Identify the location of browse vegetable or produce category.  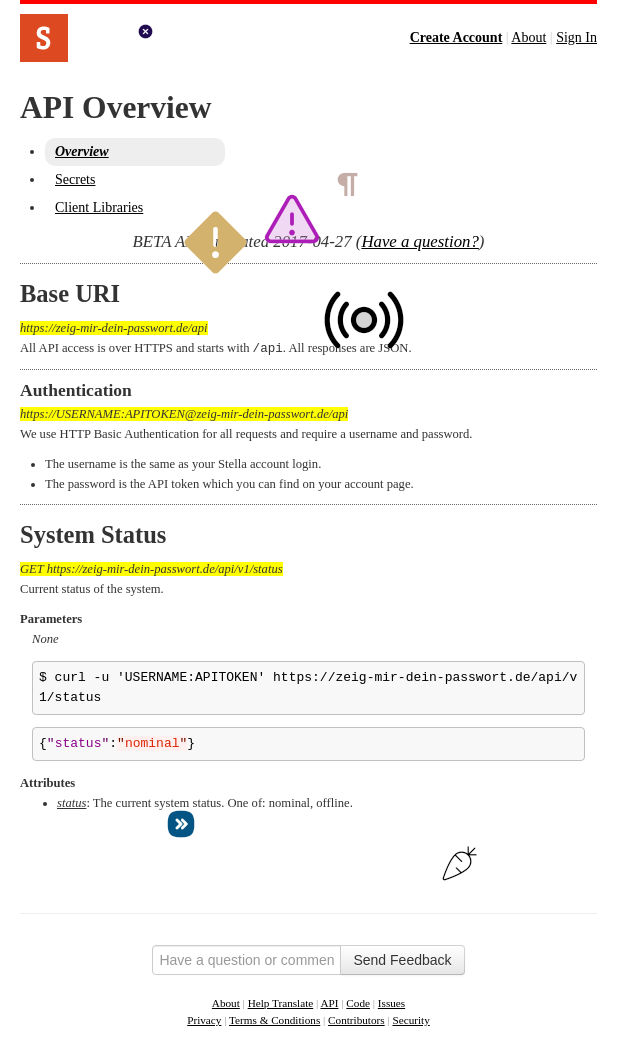
(459, 864).